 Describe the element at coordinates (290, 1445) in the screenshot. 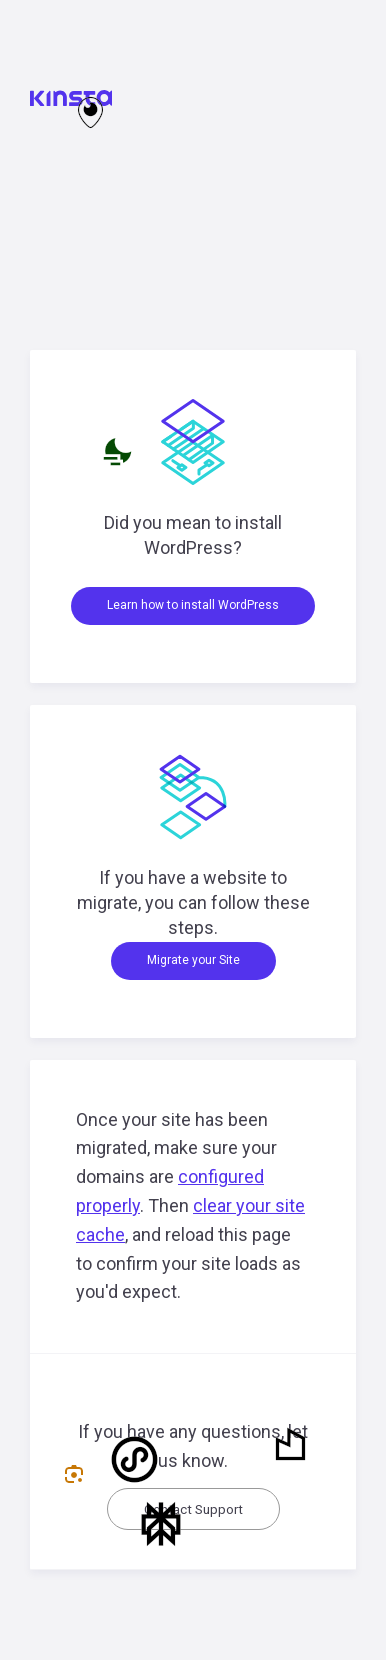

I see `view building or property details` at that location.